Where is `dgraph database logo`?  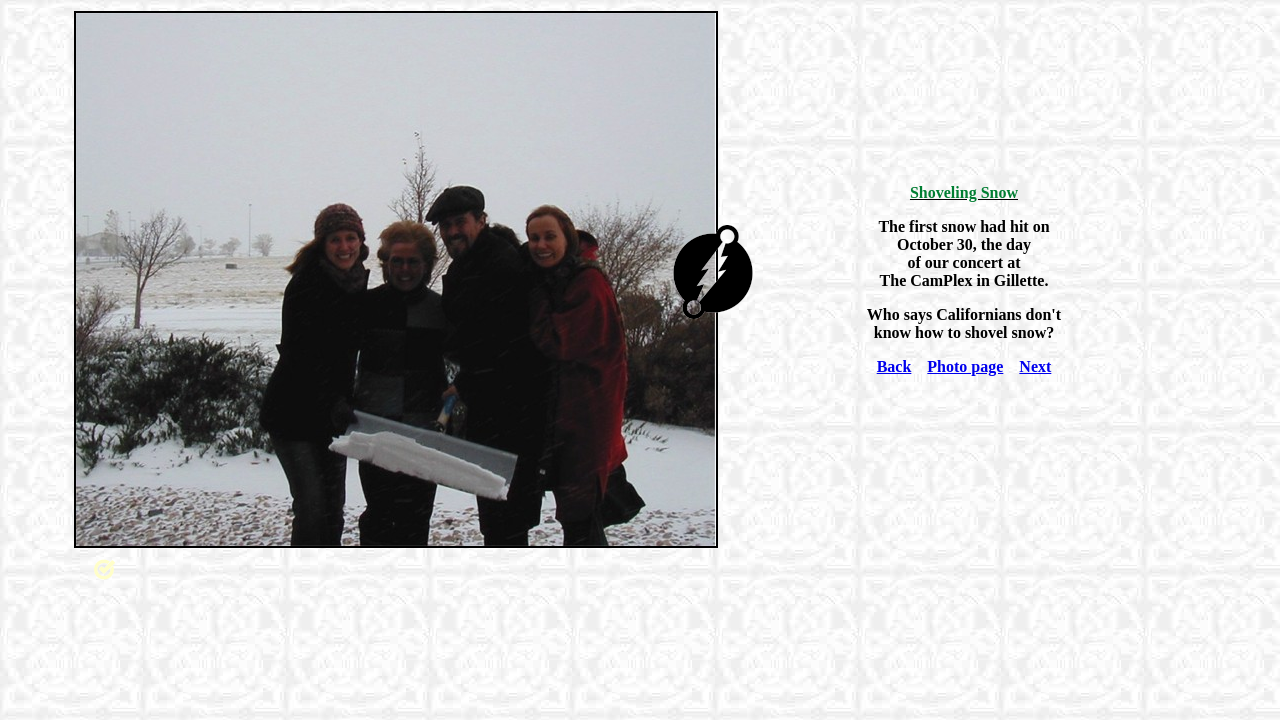
dgraph database logo is located at coordinates (713, 272).